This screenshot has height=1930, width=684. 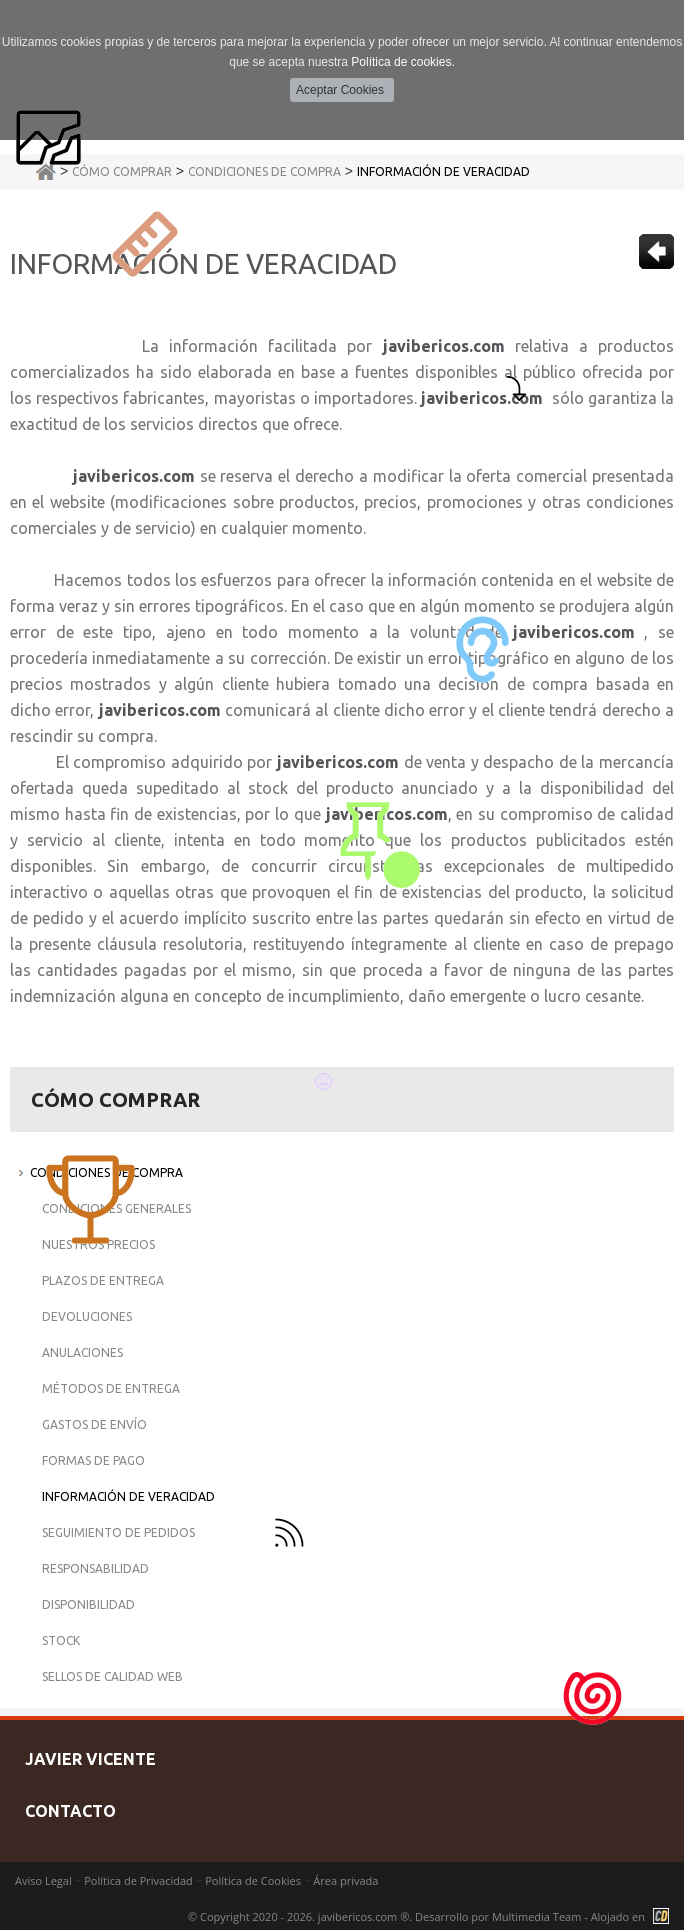 What do you see at coordinates (592, 1698) in the screenshot?
I see `access terminal or command line interface` at bounding box center [592, 1698].